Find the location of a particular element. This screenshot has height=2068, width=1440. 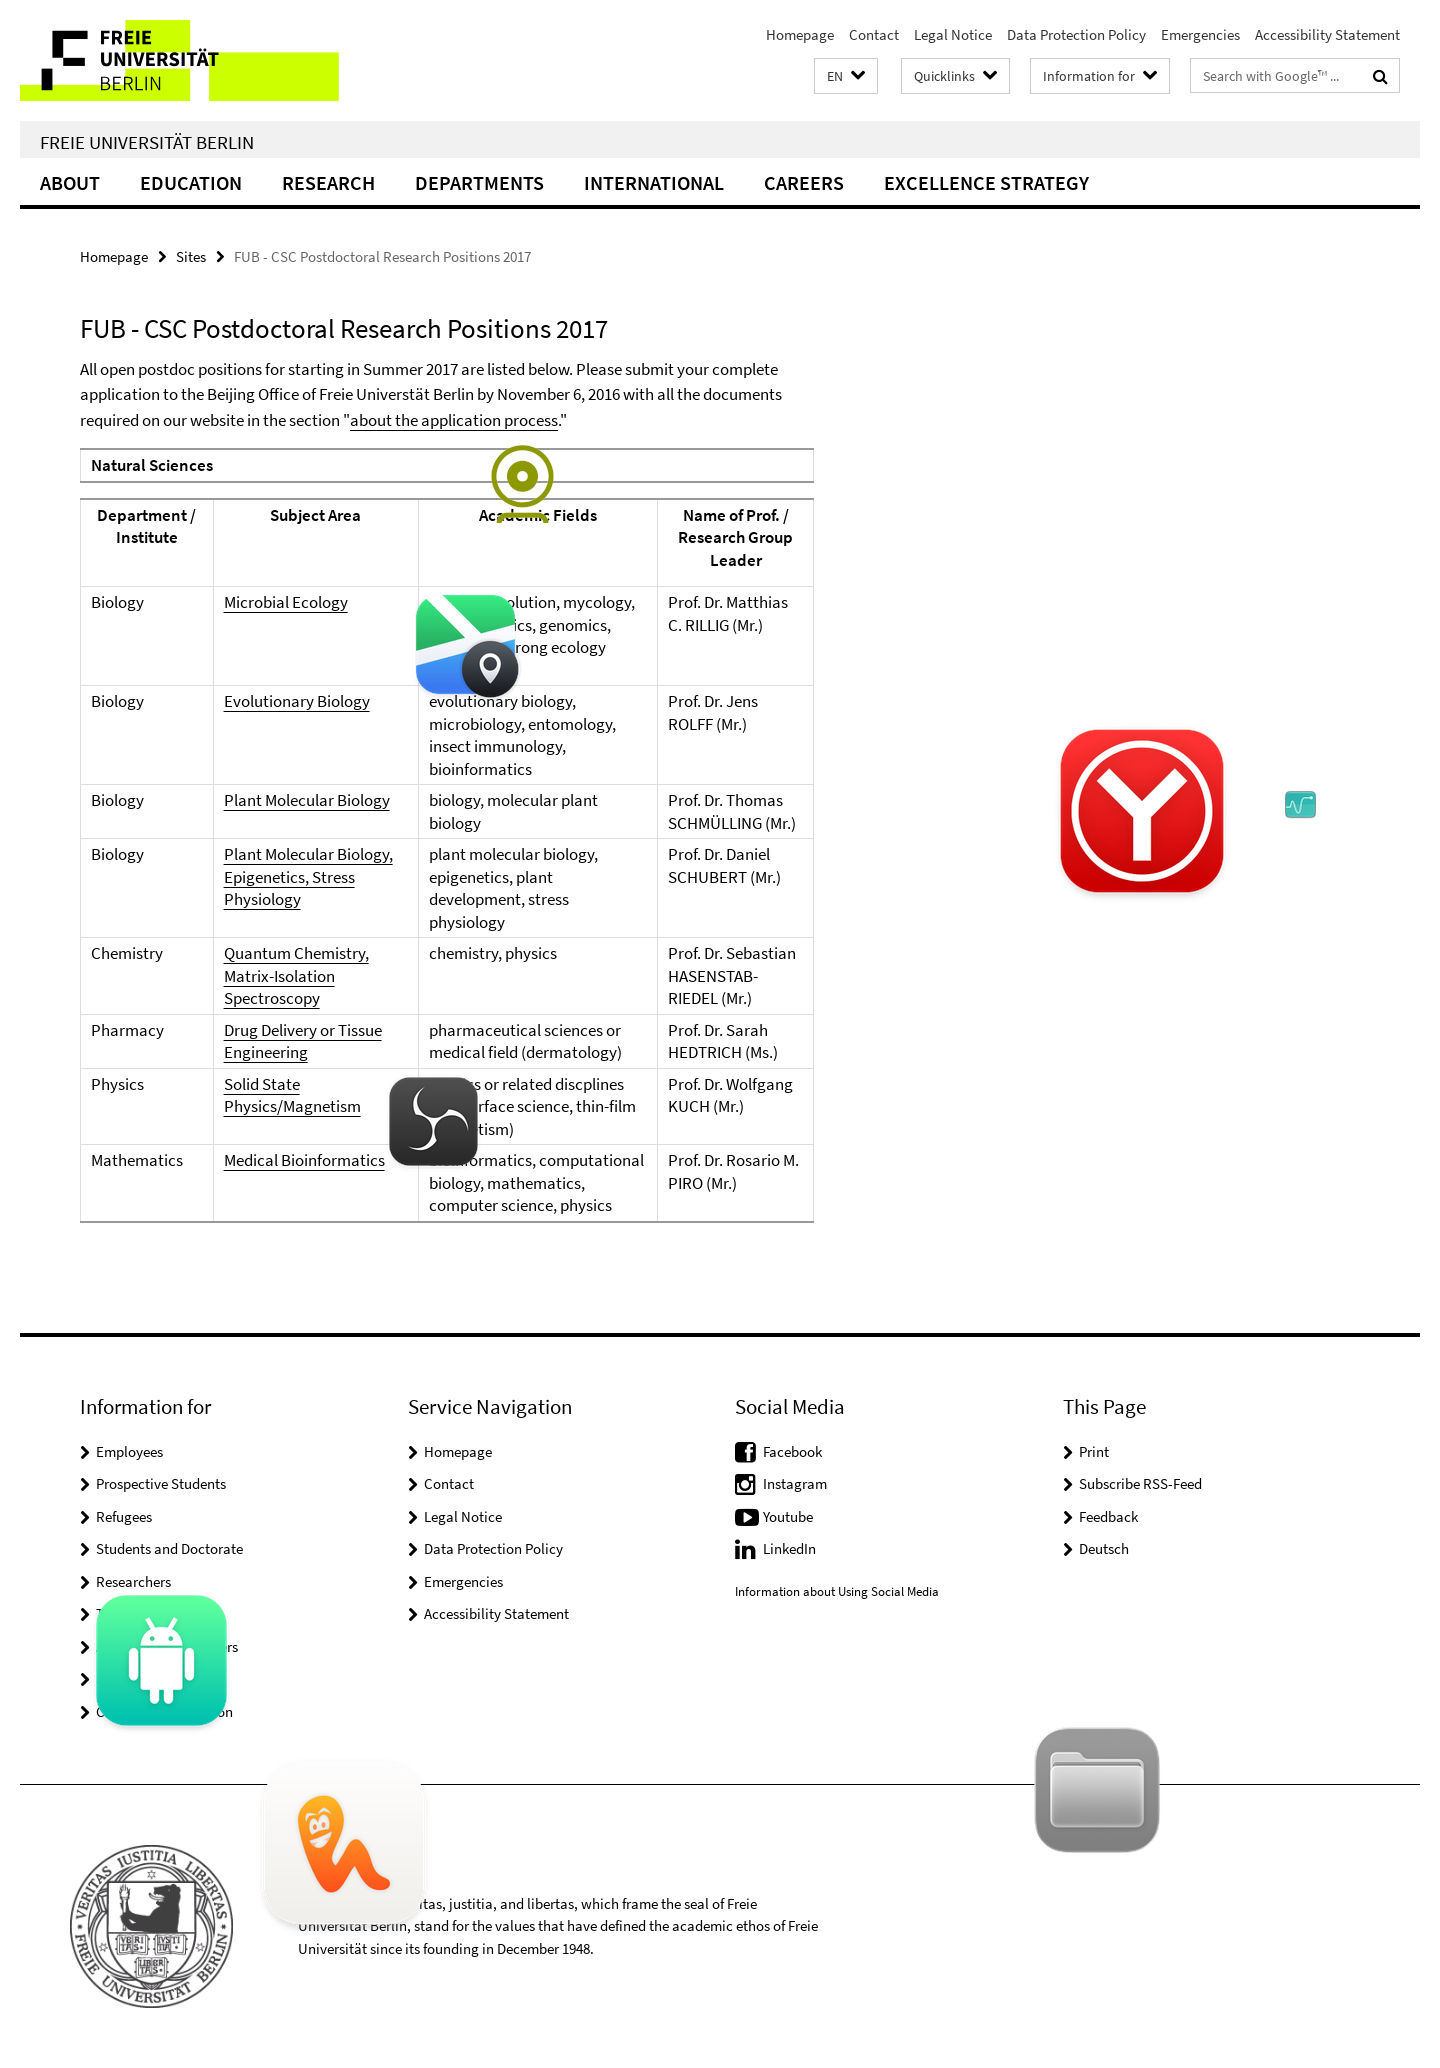

open the files app to browse documents is located at coordinates (1097, 1790).